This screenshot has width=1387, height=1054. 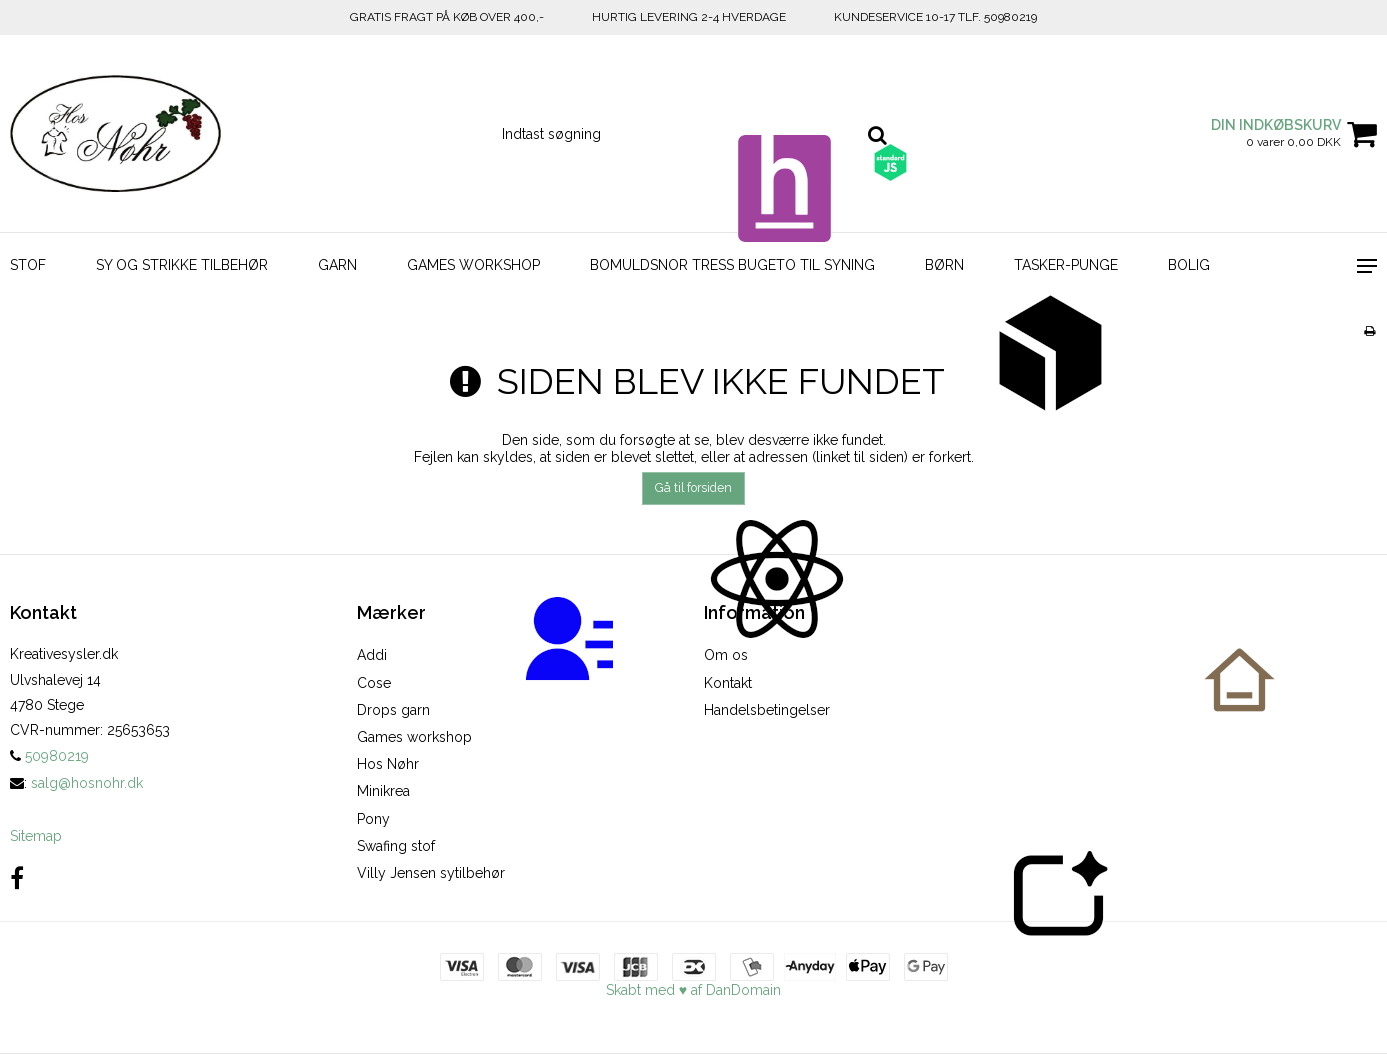 I want to click on navigate to home screen, so click(x=1239, y=682).